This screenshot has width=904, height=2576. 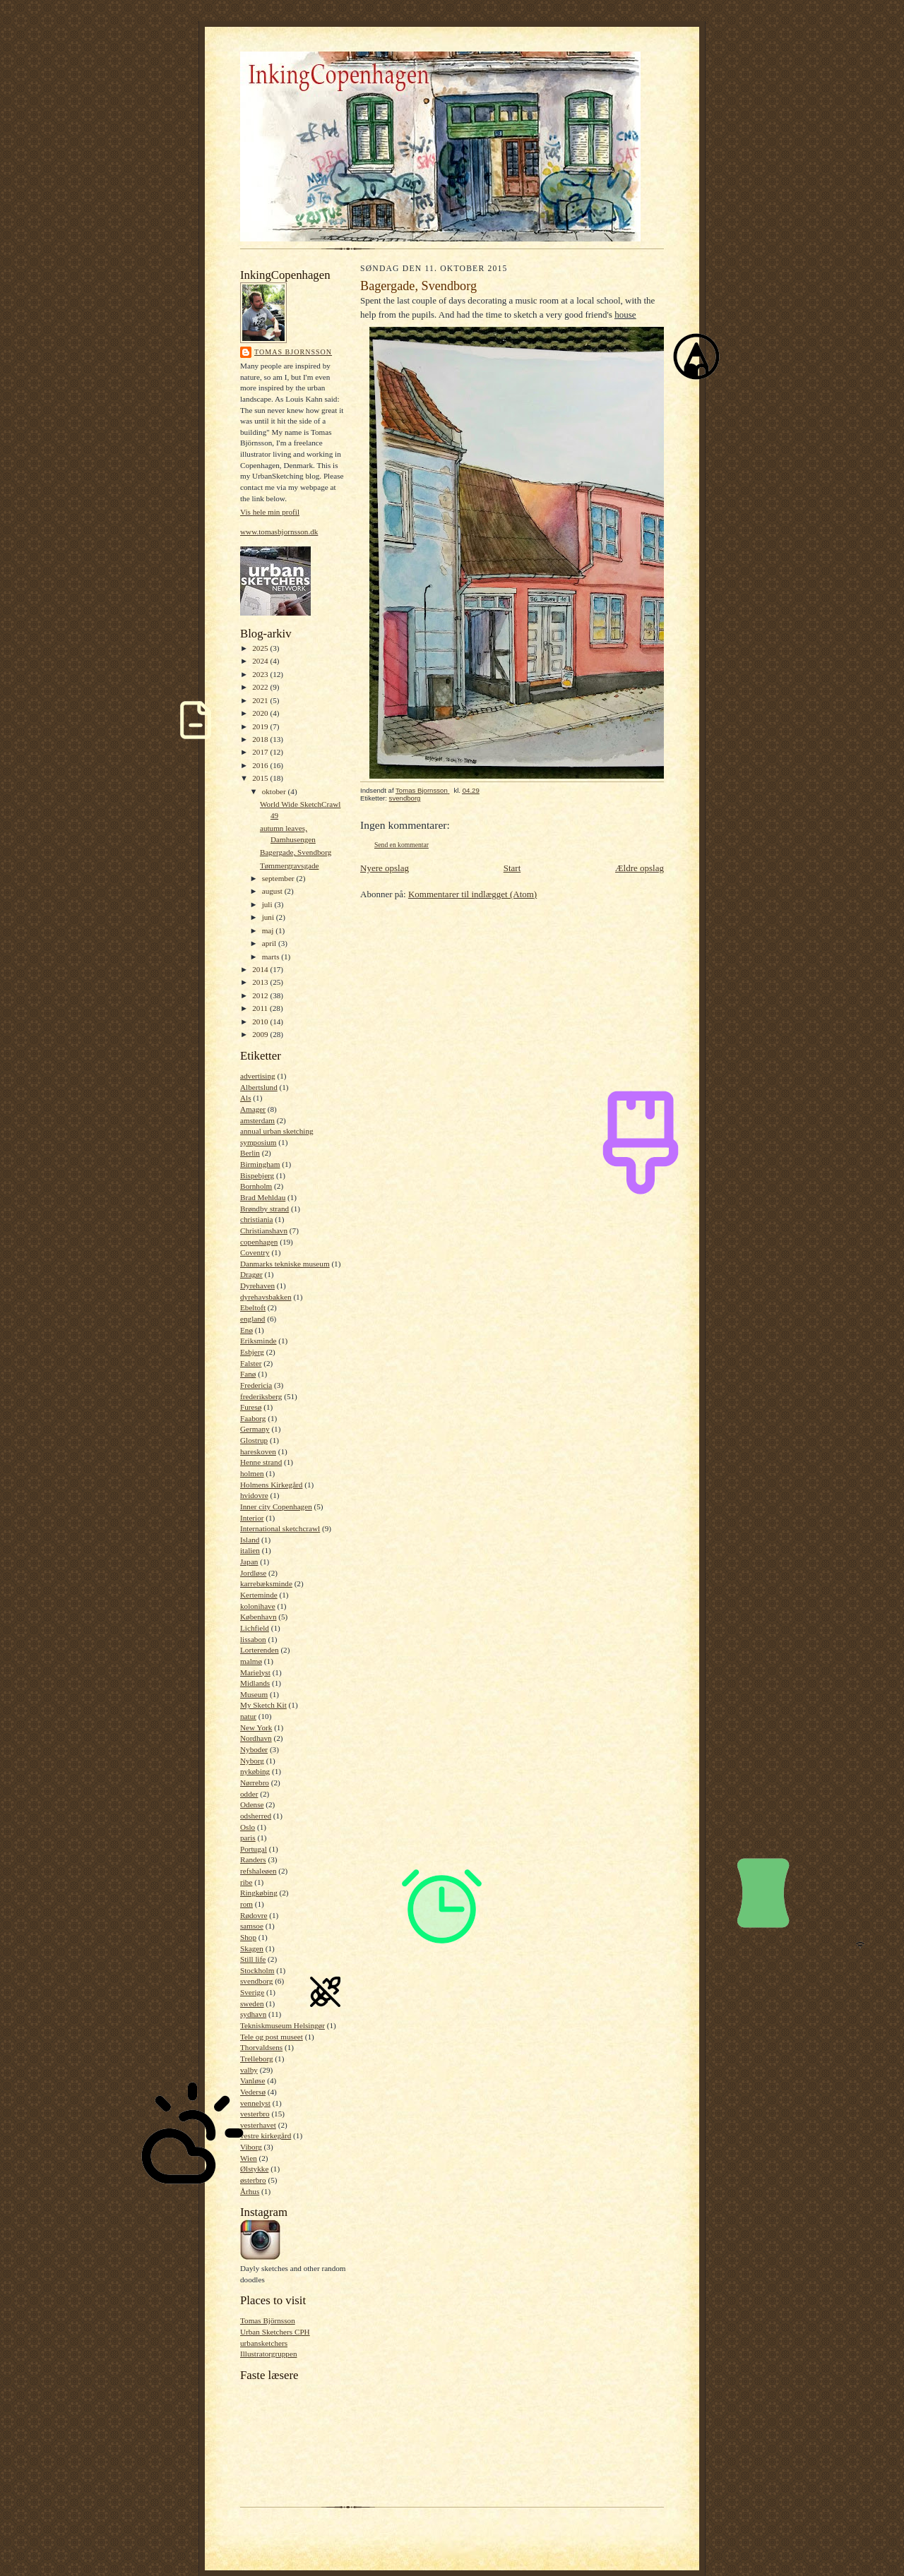 I want to click on view current weather conditions, so click(x=192, y=2133).